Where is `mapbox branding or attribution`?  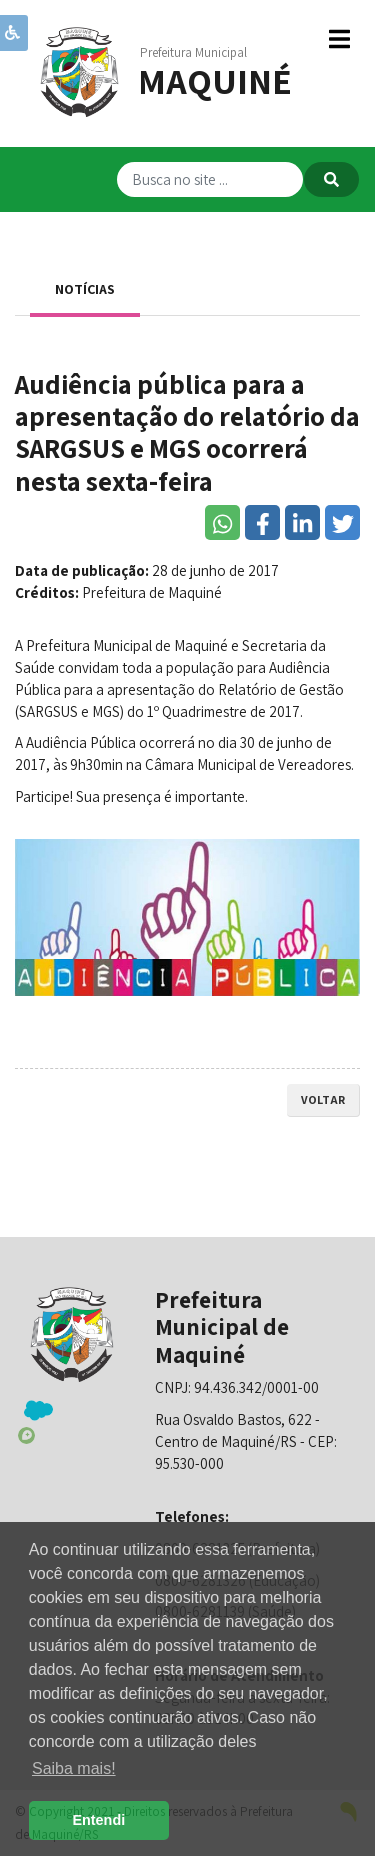 mapbox branding or attribution is located at coordinates (26, 1435).